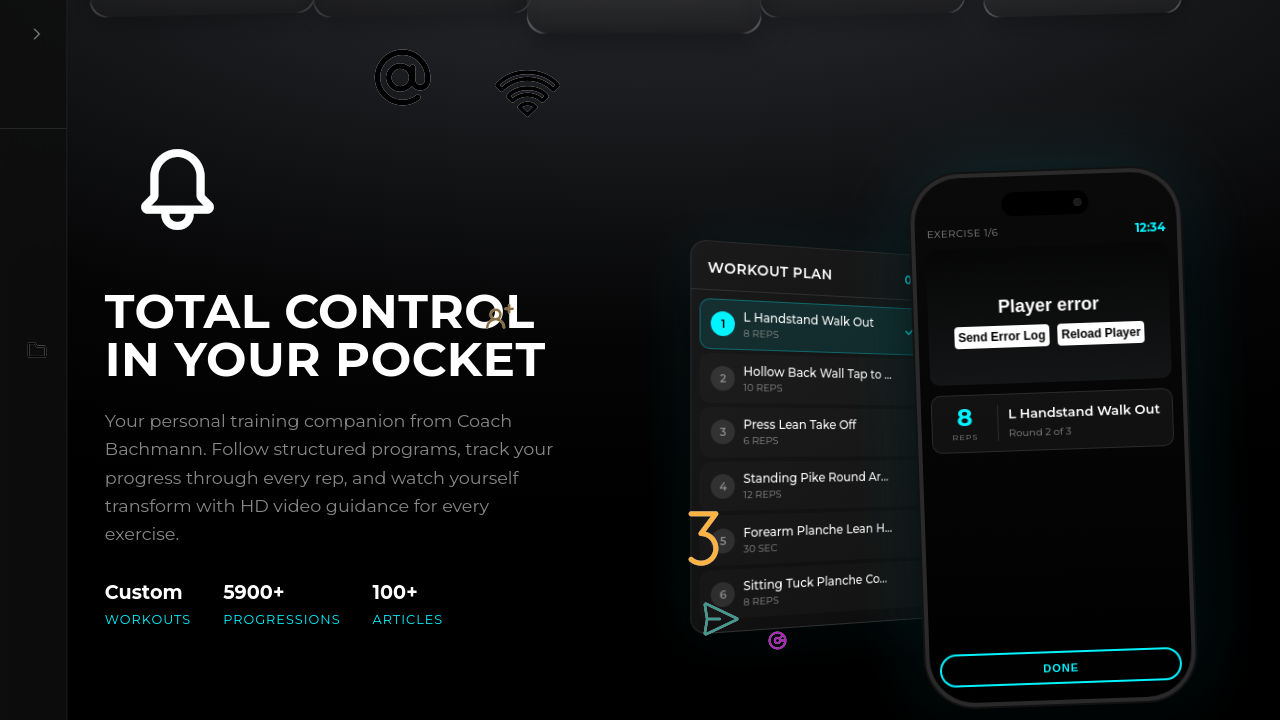 This screenshot has height=720, width=1280. Describe the element at coordinates (527, 93) in the screenshot. I see `indicates wireless network connection status` at that location.